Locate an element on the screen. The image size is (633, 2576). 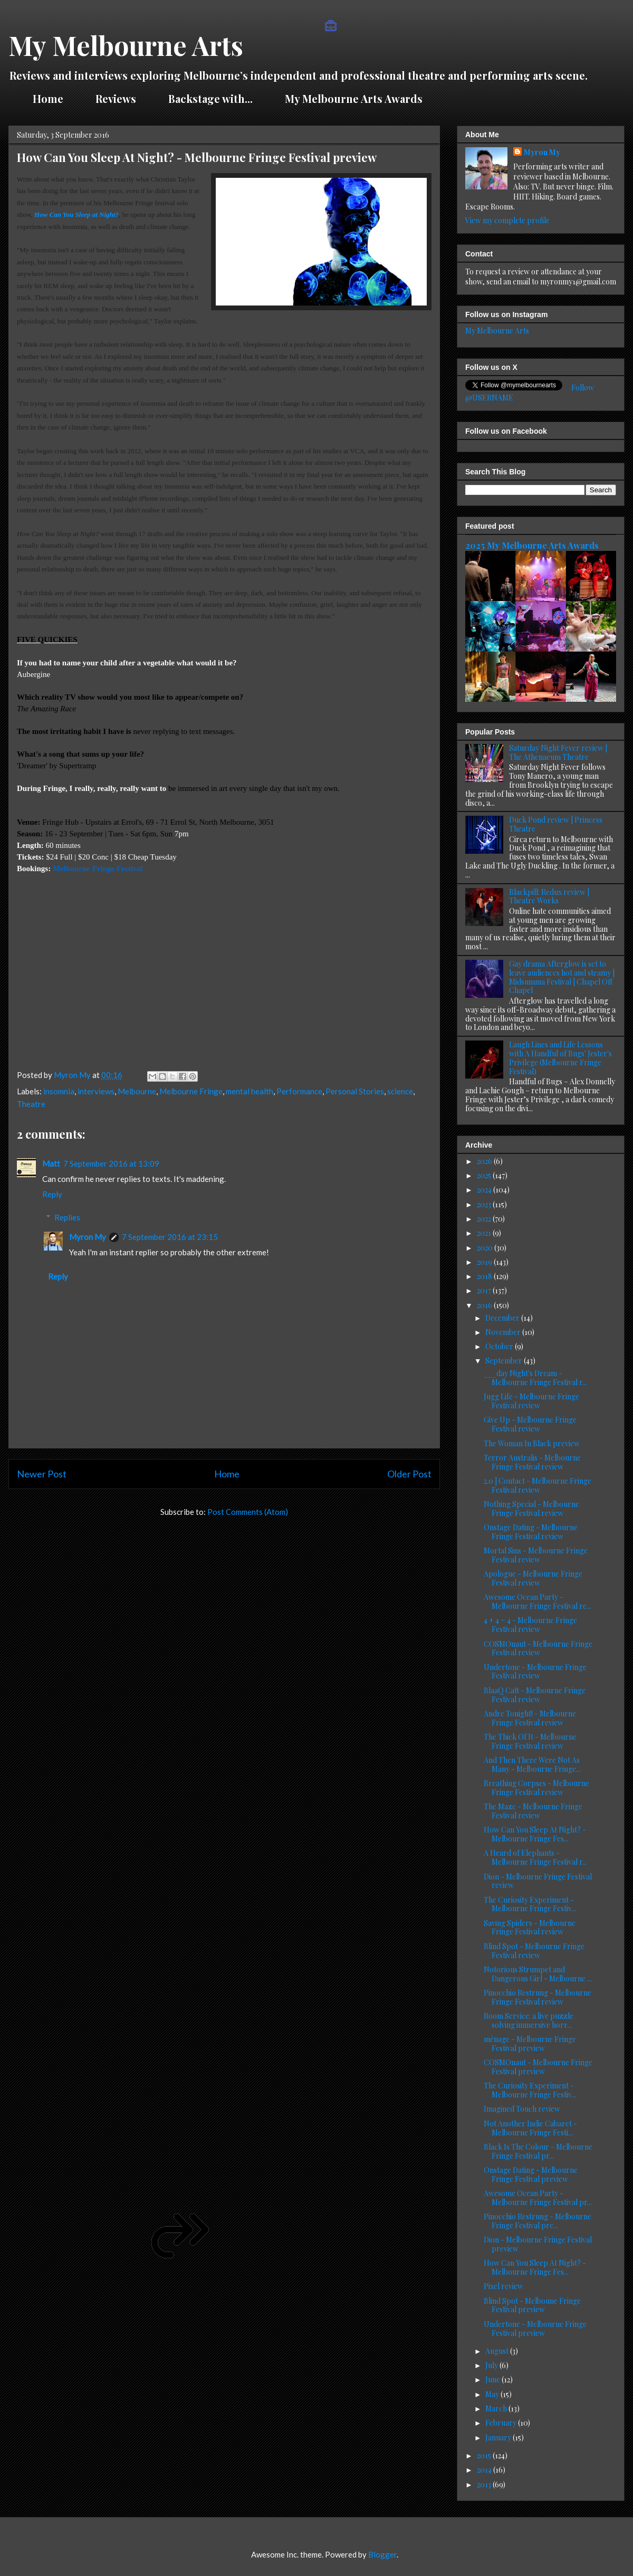
forward or share to multiple recipients is located at coordinates (180, 2236).